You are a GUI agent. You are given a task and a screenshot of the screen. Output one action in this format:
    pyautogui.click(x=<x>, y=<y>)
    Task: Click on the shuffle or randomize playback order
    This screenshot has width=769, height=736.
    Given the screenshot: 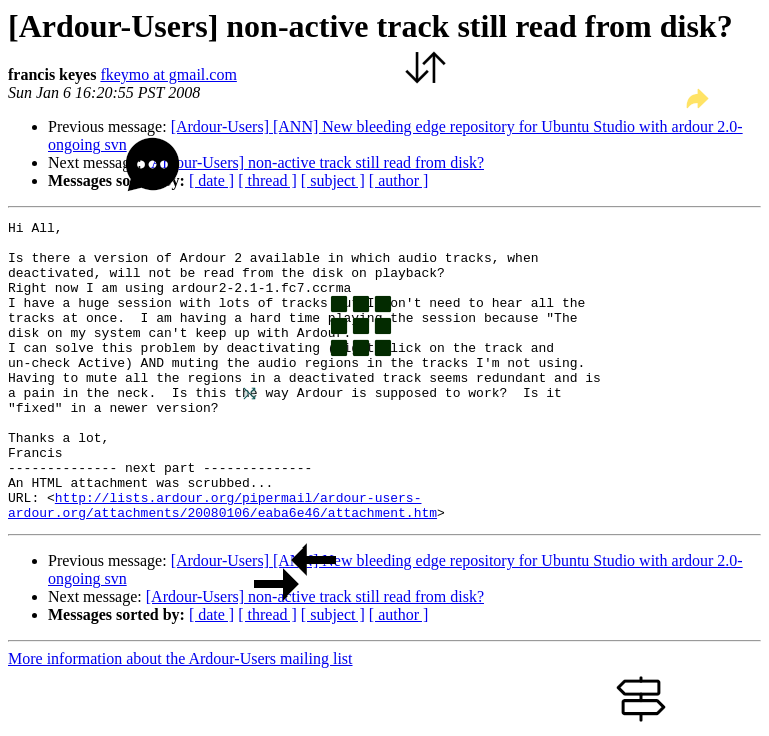 What is the action you would take?
    pyautogui.click(x=249, y=393)
    